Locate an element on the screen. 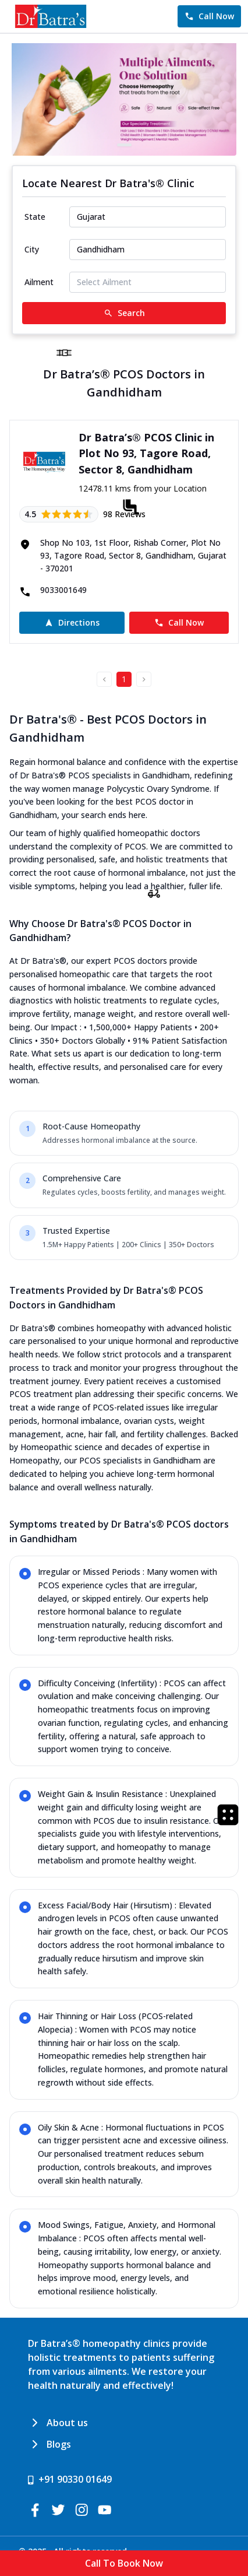 This screenshot has width=248, height=2576. select moped or scooter delivery option is located at coordinates (154, 893).